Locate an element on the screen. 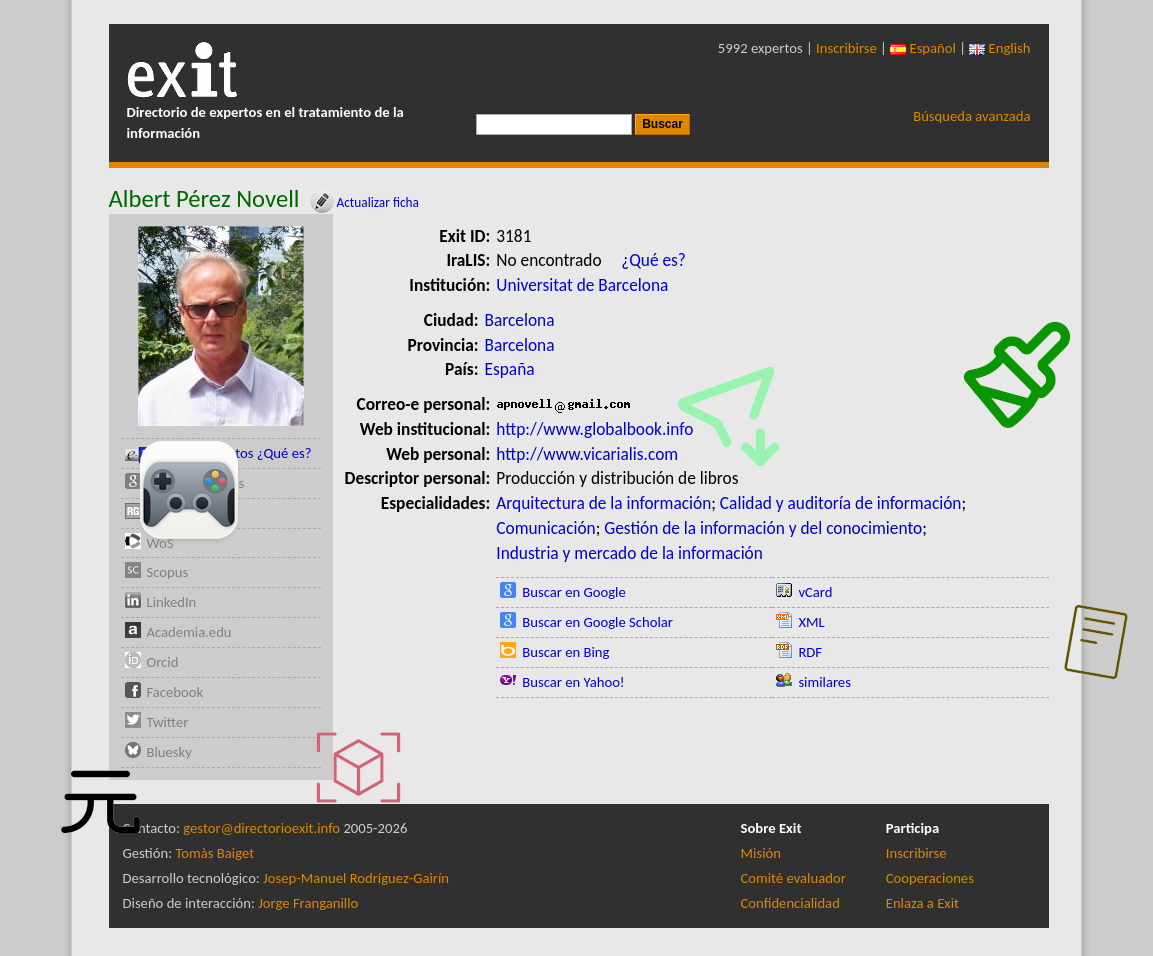 Image resolution: width=1153 pixels, height=956 pixels. download current location data is located at coordinates (727, 414).